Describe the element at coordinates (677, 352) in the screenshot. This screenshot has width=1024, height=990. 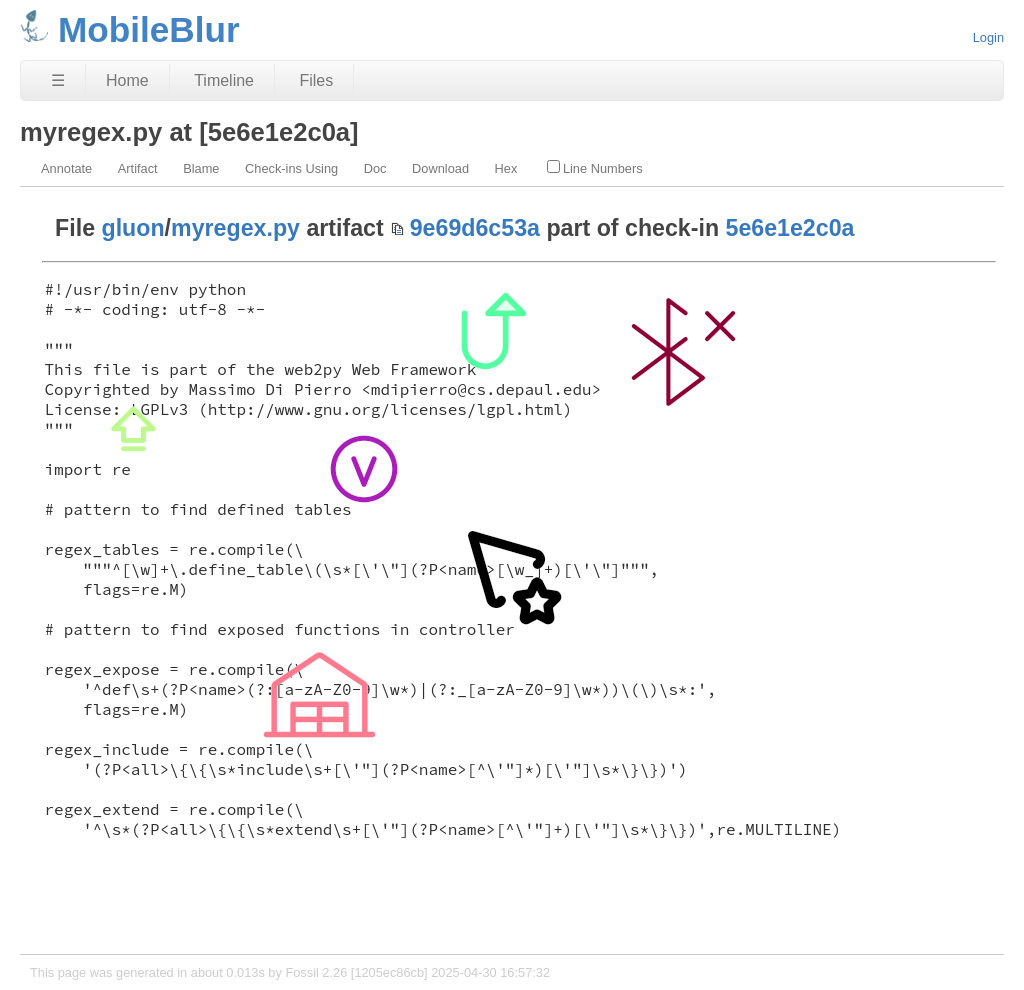
I see `bluetooth connection disabled` at that location.